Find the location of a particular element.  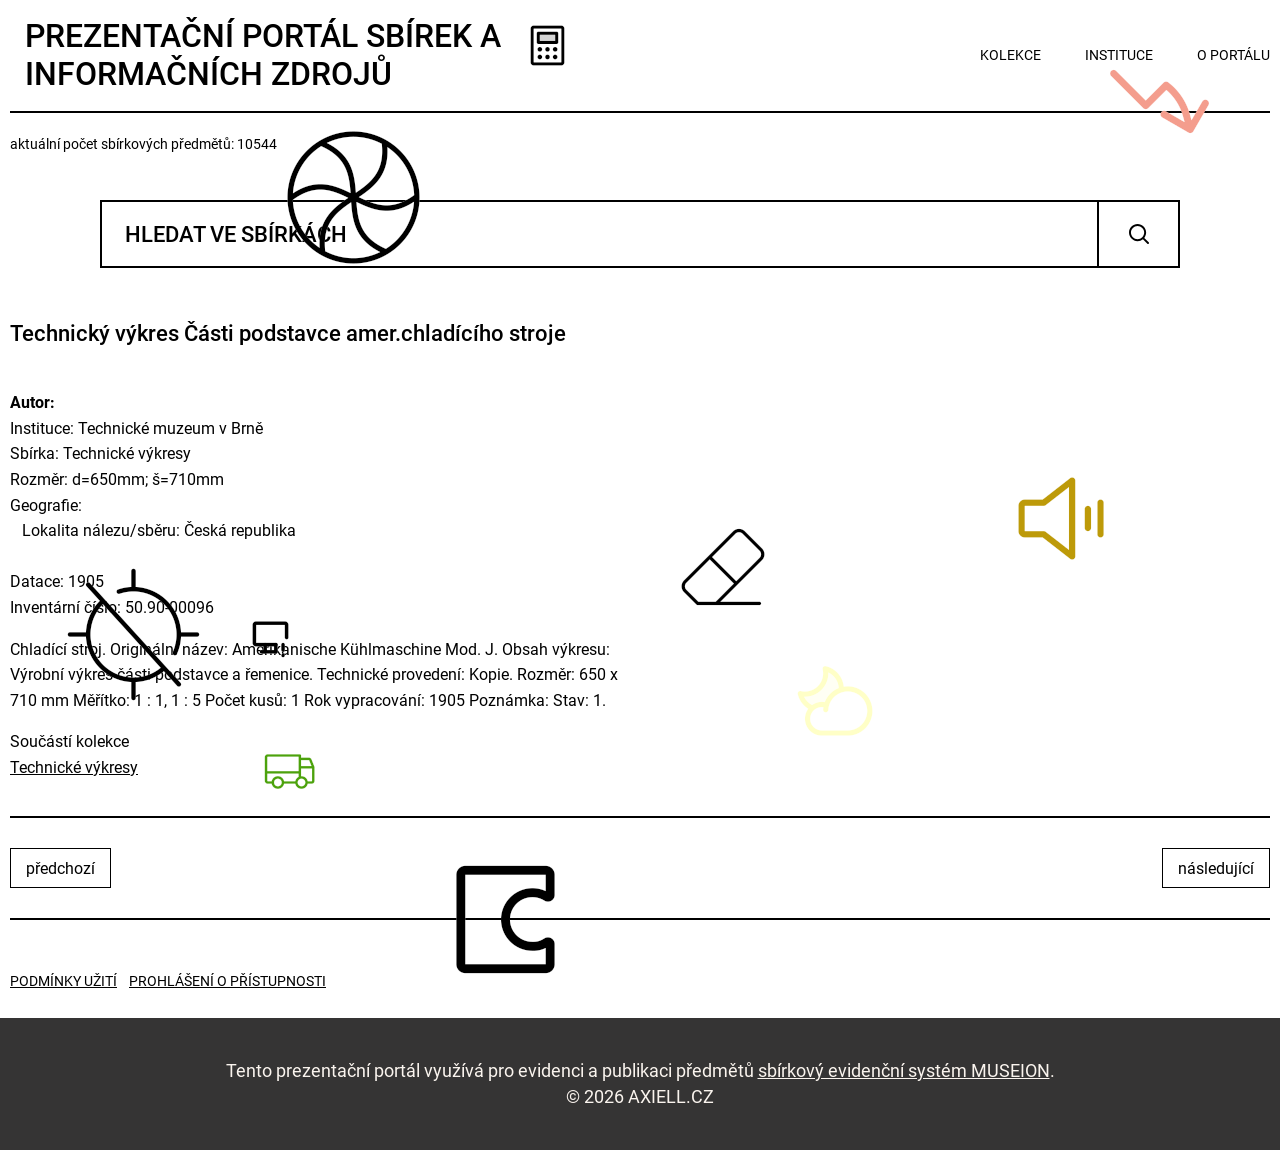

indicates nighttime or evening weather conditions is located at coordinates (833, 704).